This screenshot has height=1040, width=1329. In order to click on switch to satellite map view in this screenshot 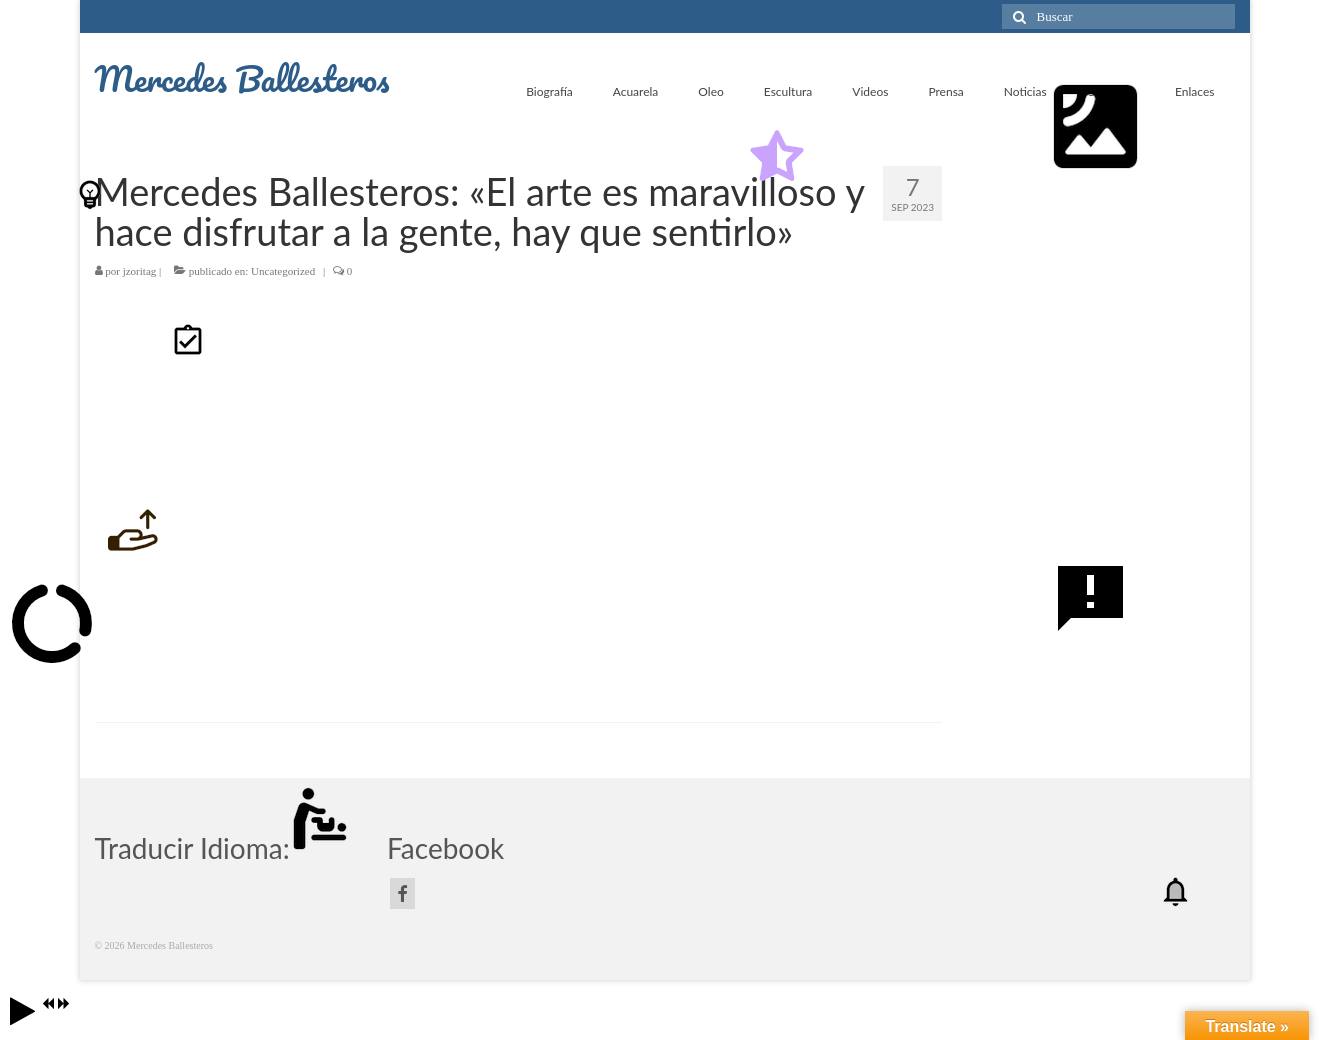, I will do `click(1095, 126)`.